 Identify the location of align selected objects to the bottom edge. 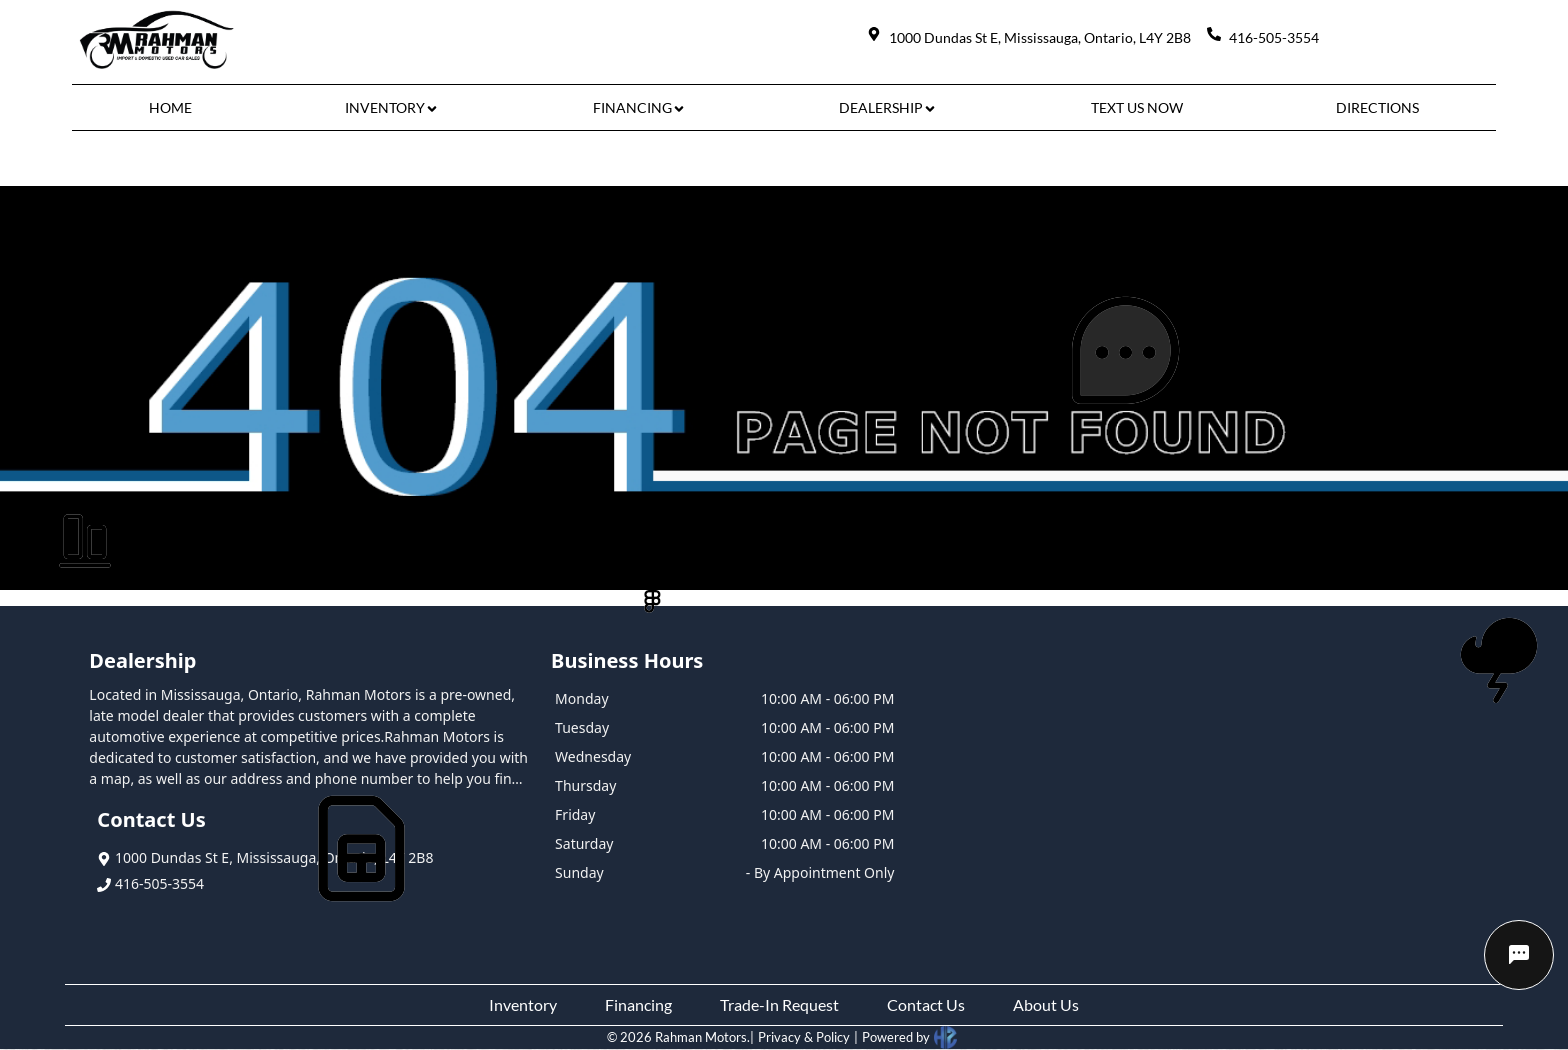
(85, 542).